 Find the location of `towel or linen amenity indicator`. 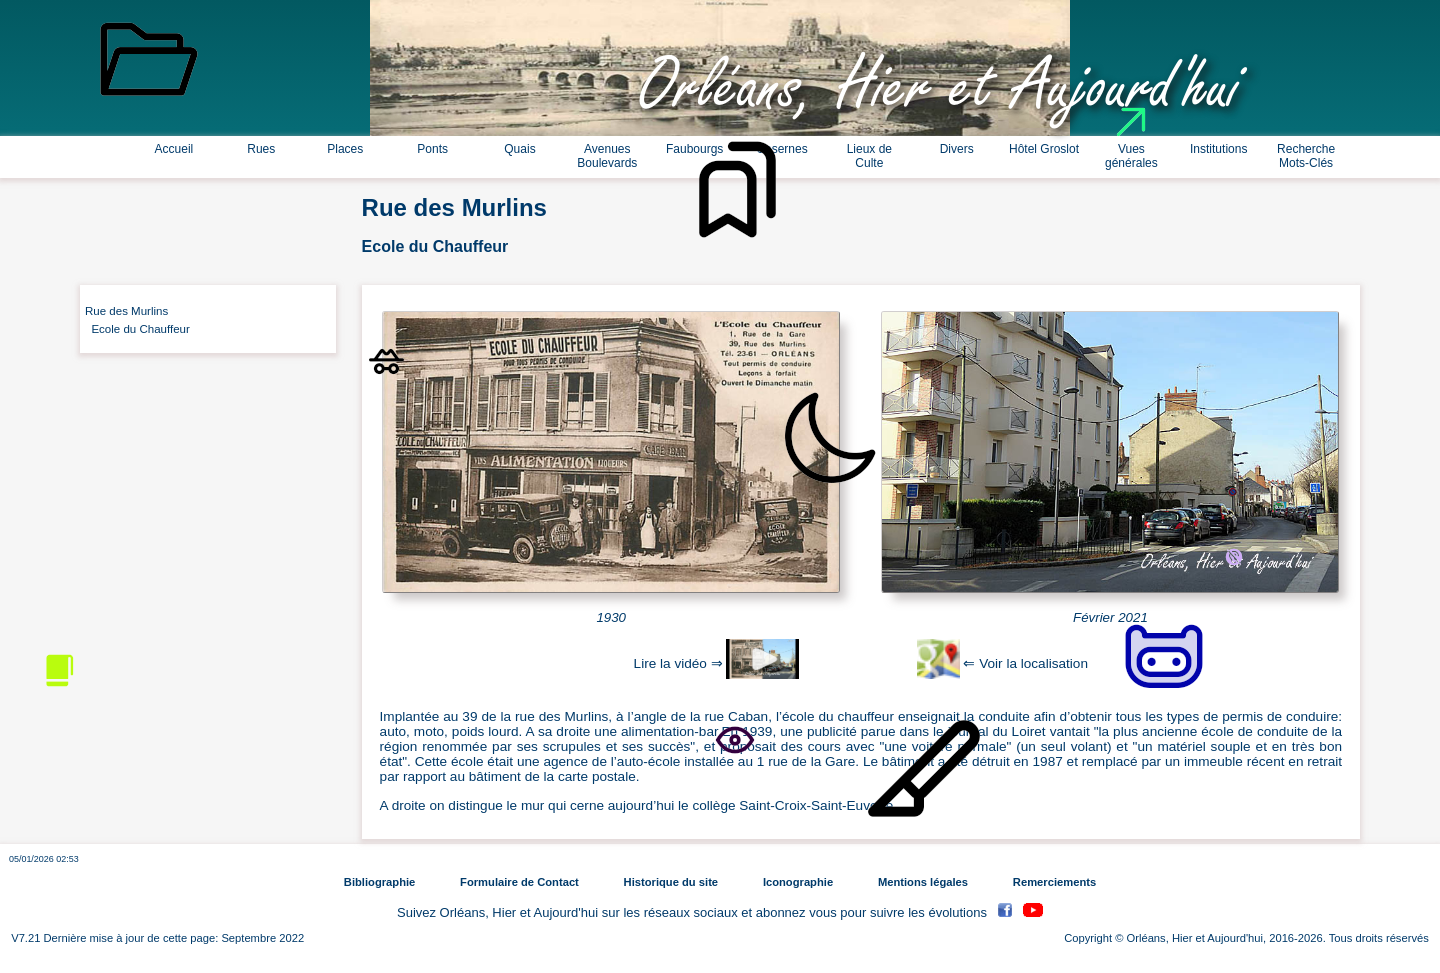

towel or linen amenity indicator is located at coordinates (58, 670).